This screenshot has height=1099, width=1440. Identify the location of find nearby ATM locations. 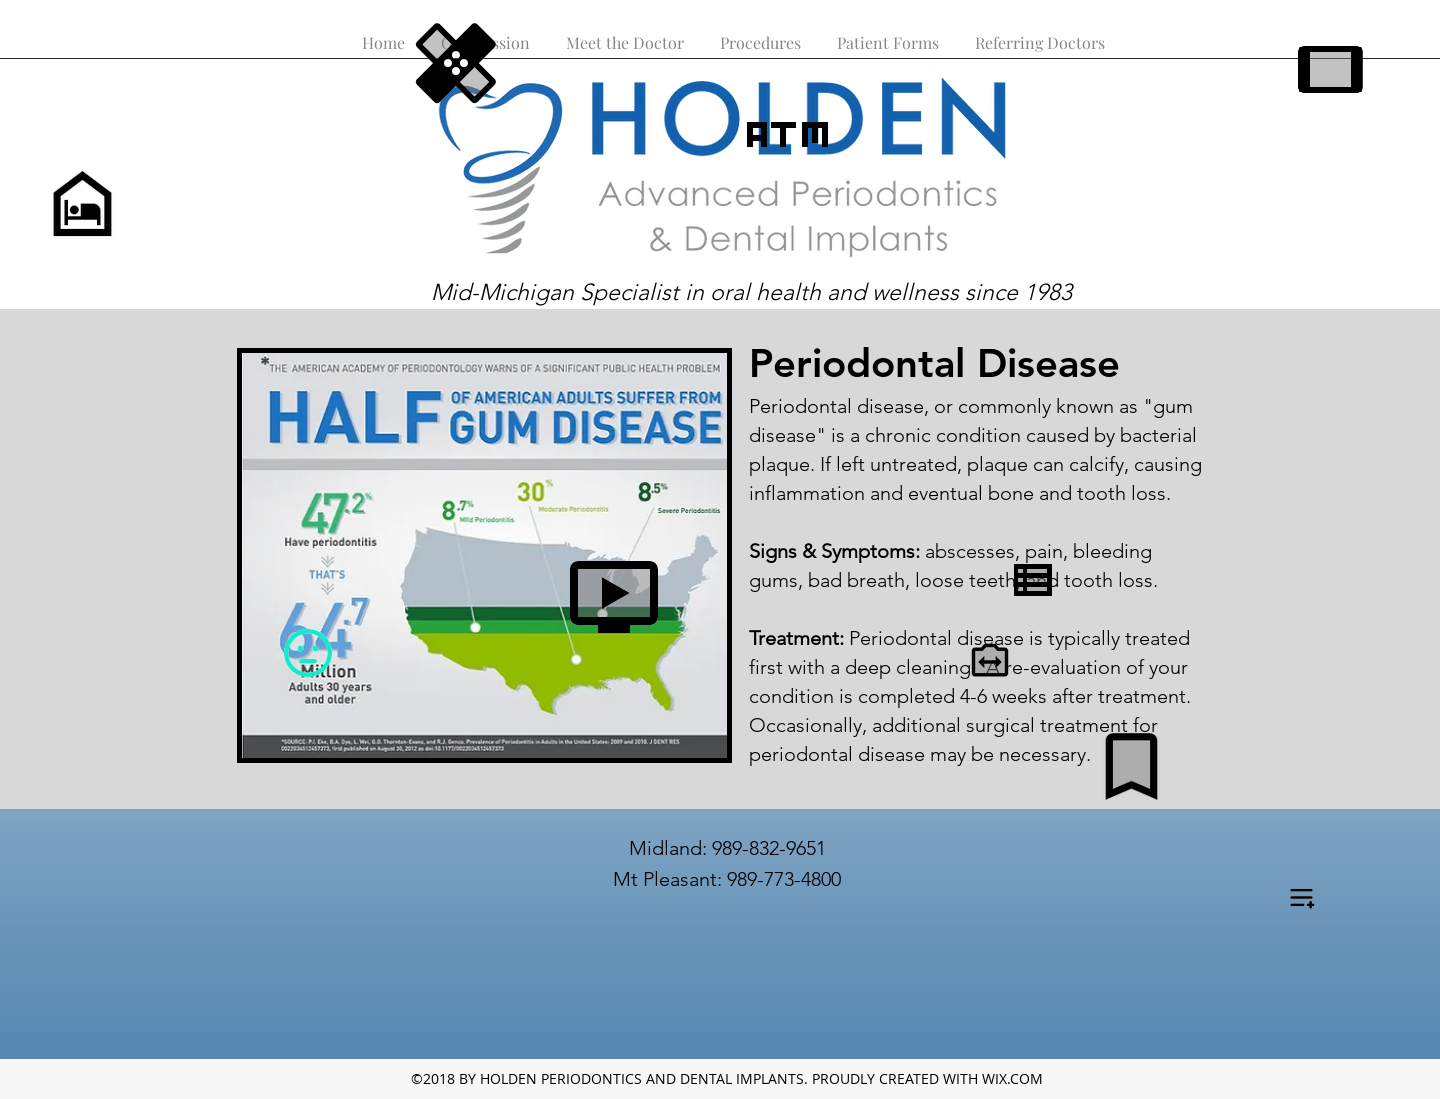
(787, 134).